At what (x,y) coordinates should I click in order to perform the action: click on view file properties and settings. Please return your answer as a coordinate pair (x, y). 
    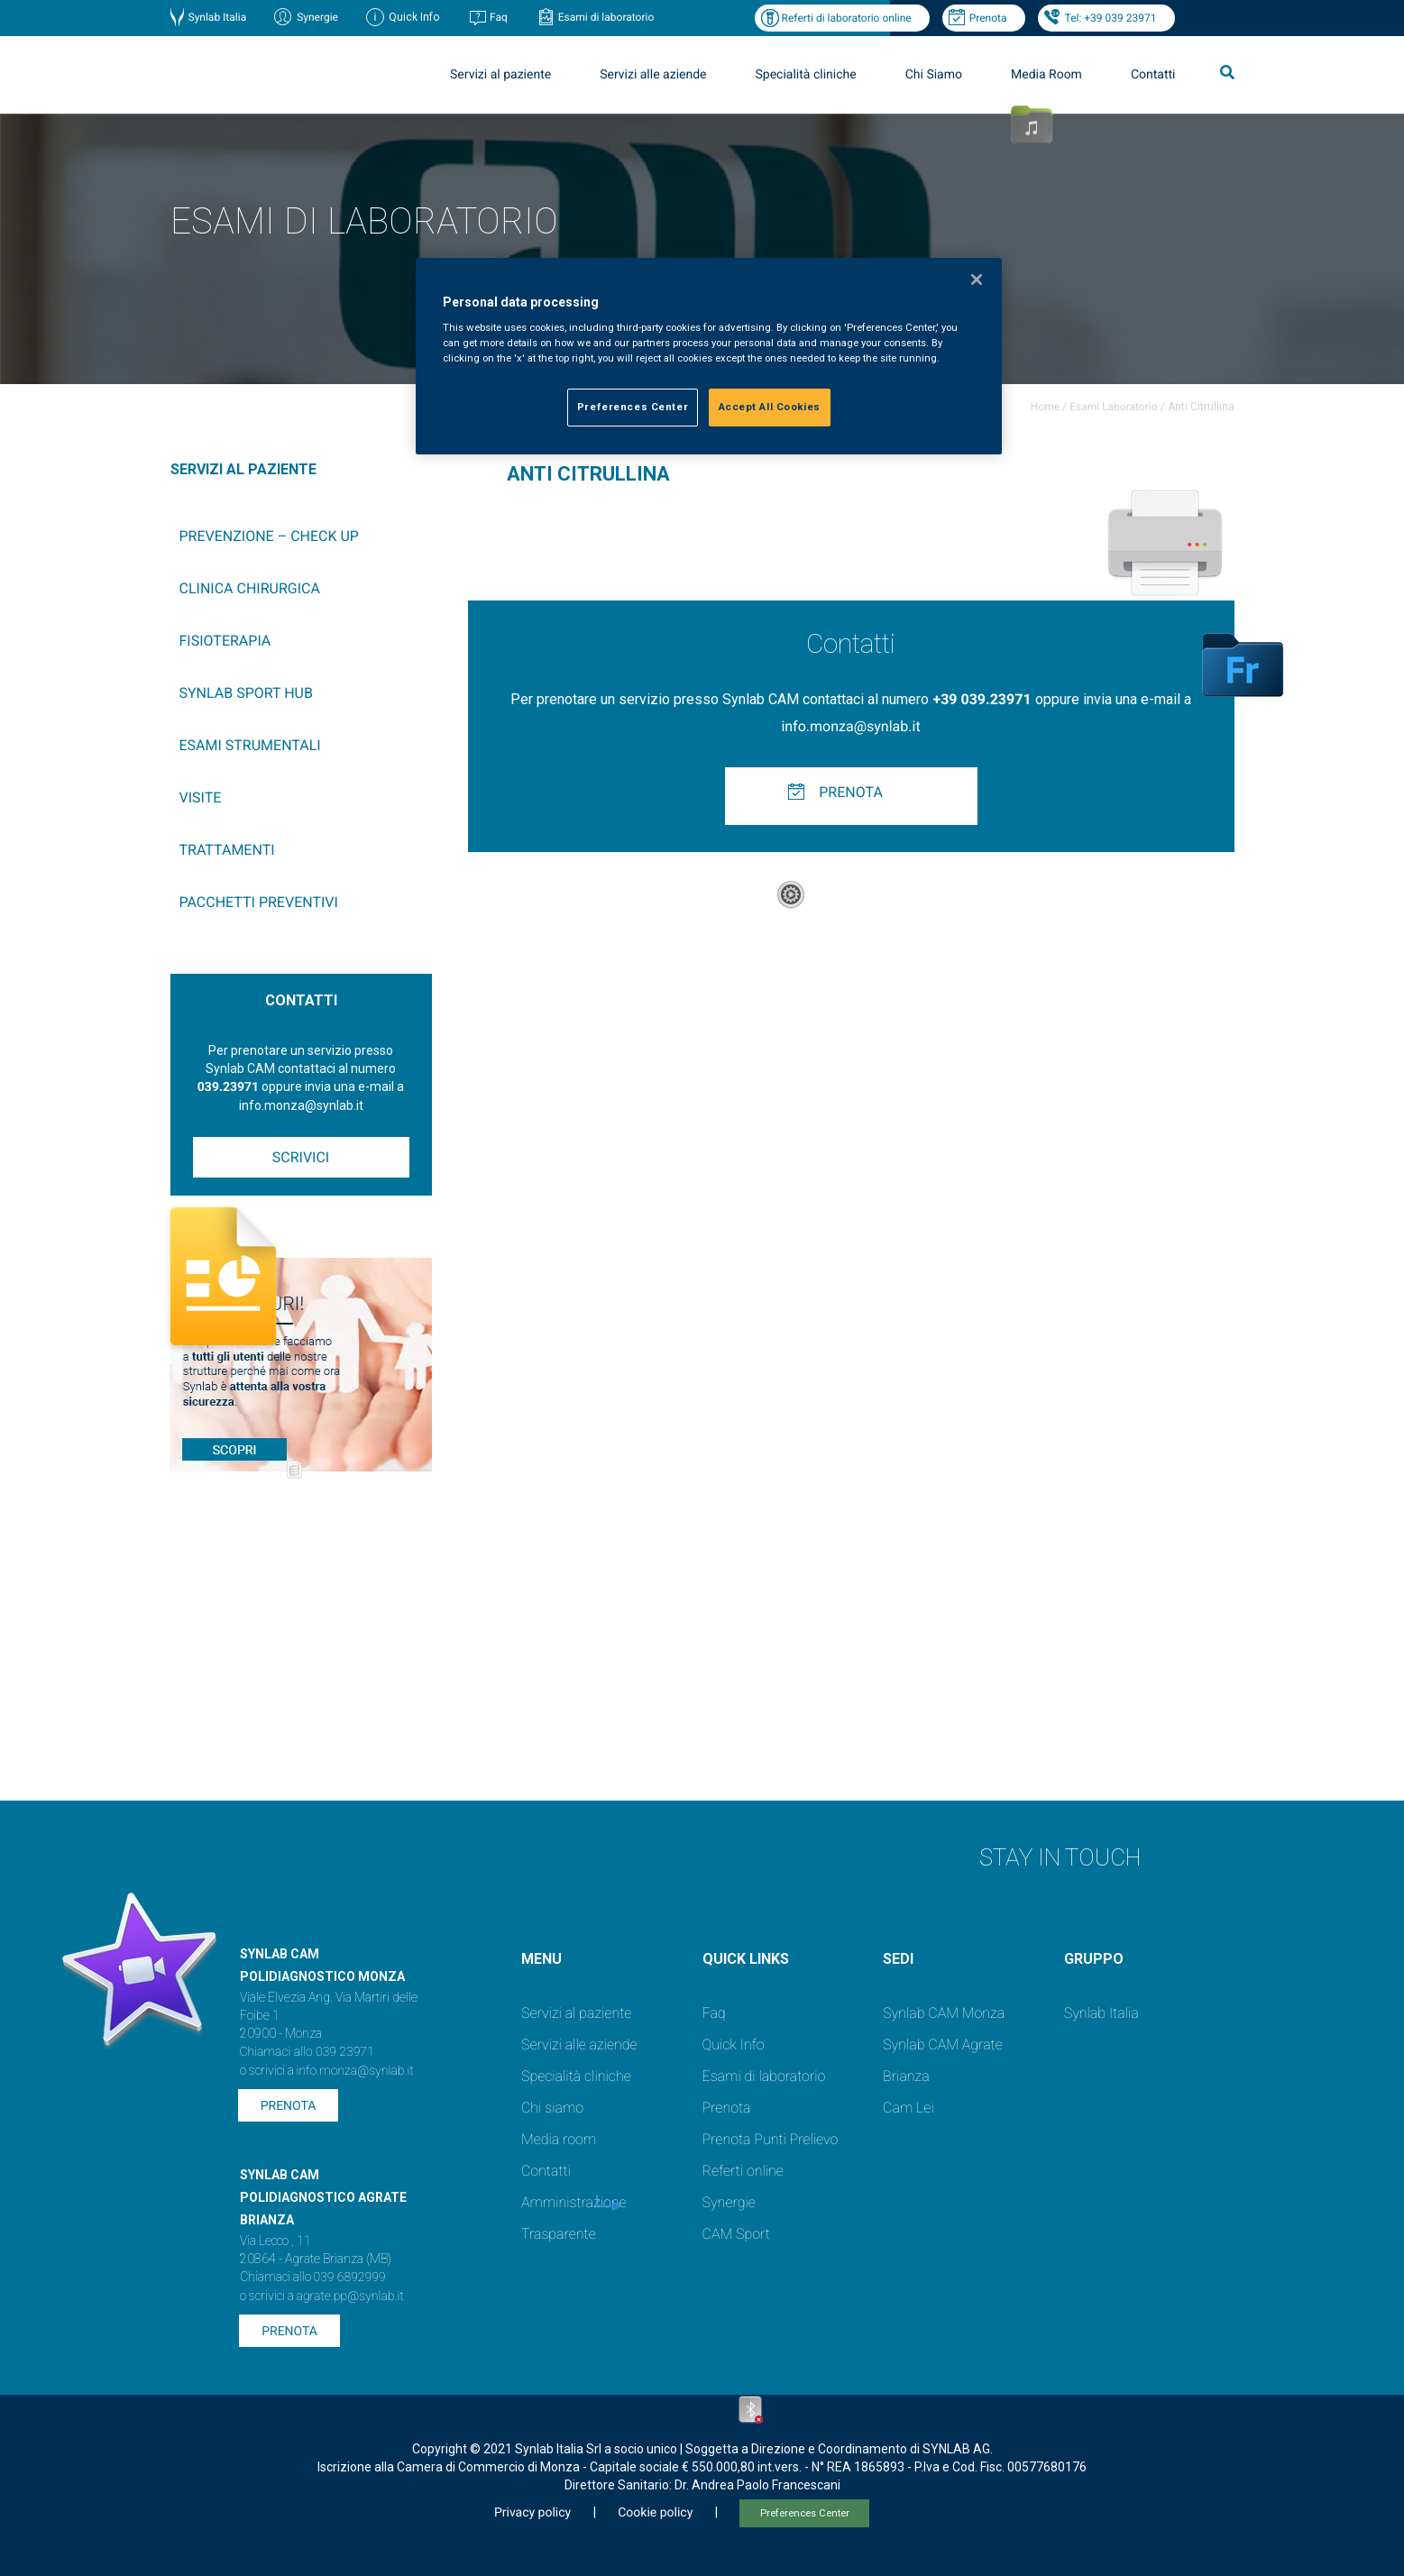
    Looking at the image, I should click on (791, 894).